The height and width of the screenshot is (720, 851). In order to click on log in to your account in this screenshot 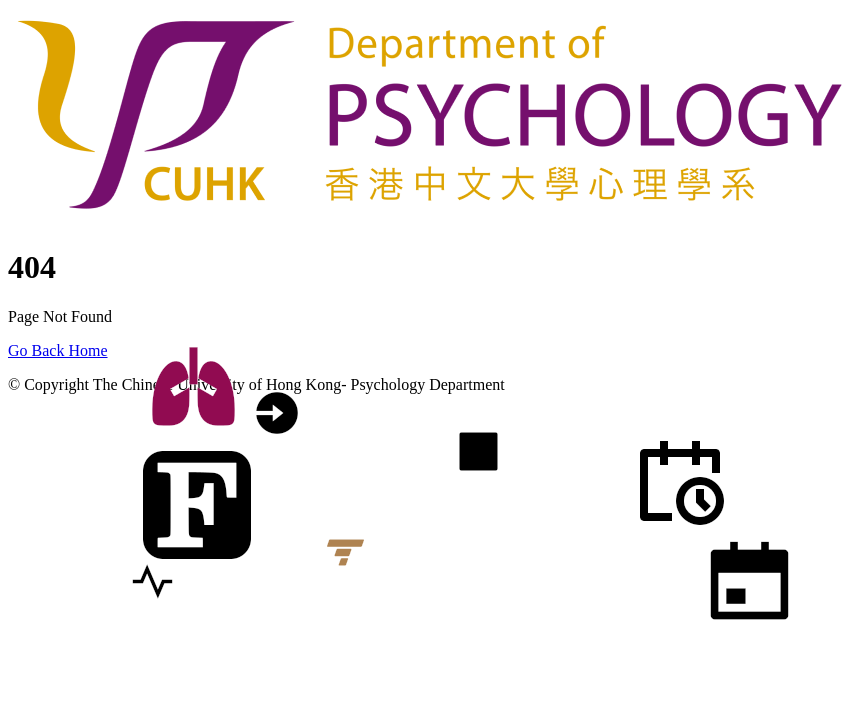, I will do `click(277, 413)`.